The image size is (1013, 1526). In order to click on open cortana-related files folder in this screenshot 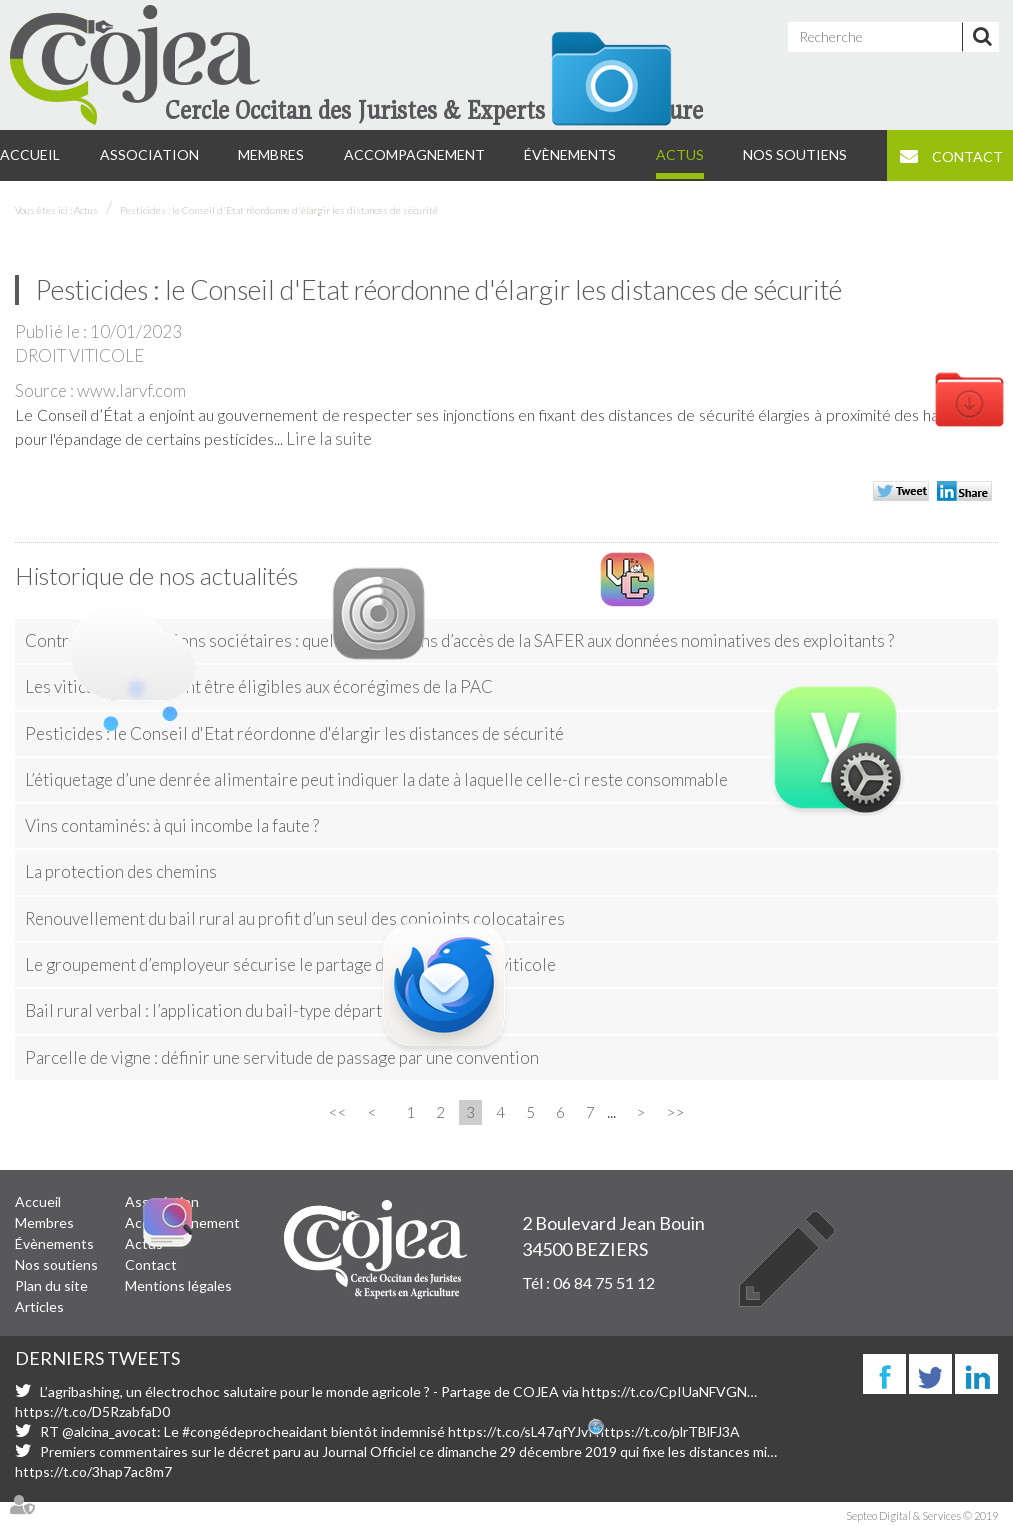, I will do `click(611, 82)`.